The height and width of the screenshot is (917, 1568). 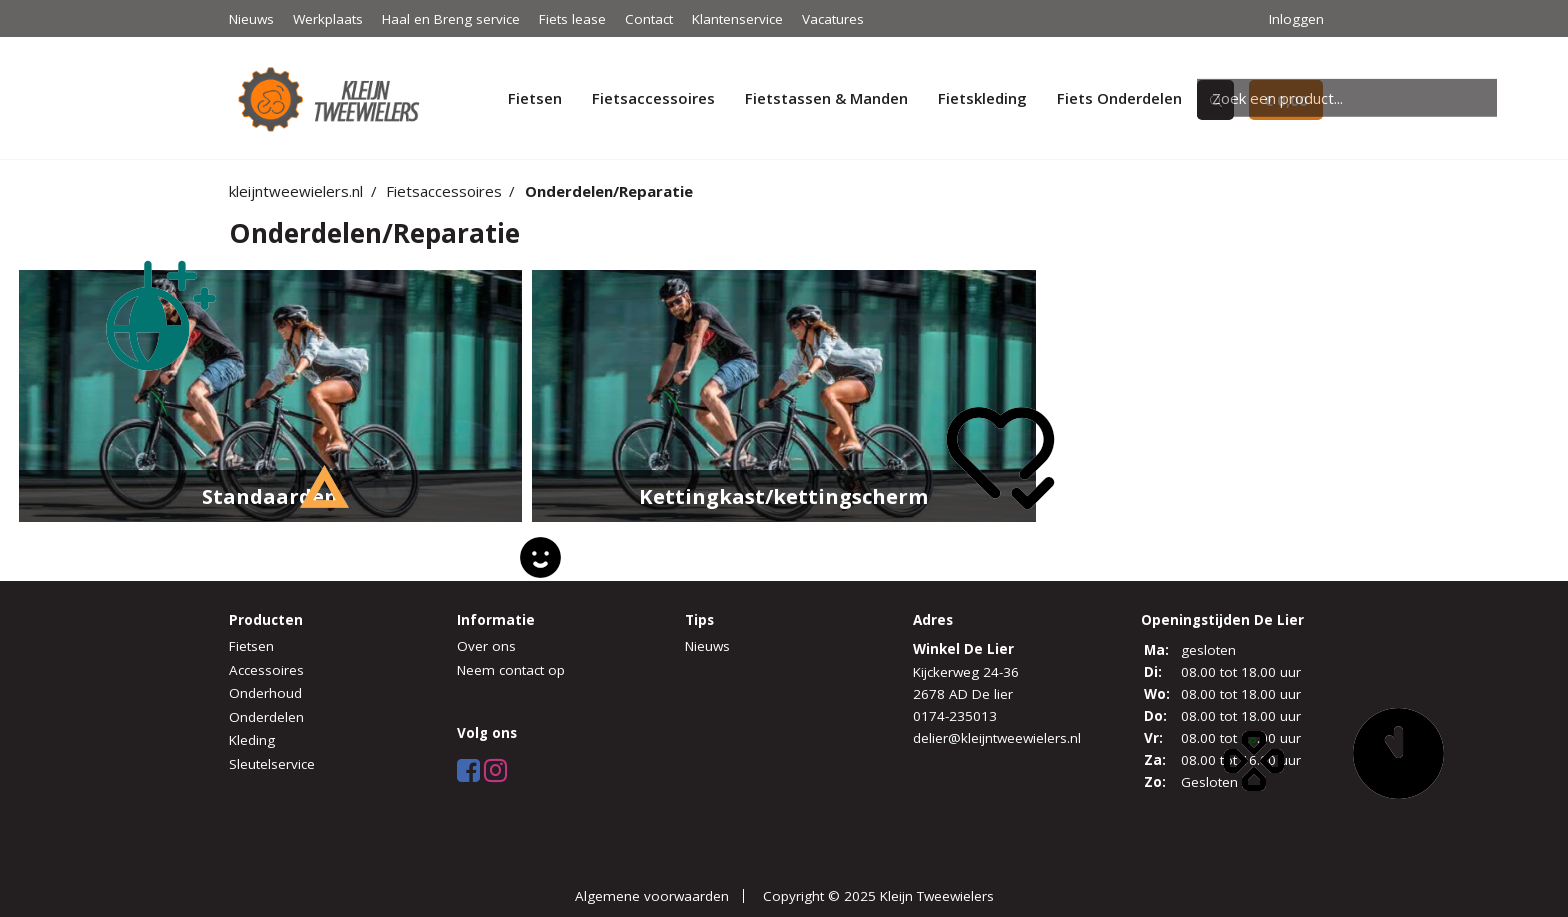 What do you see at coordinates (324, 489) in the screenshot?
I see `unverified function breakpoint in debug mode` at bounding box center [324, 489].